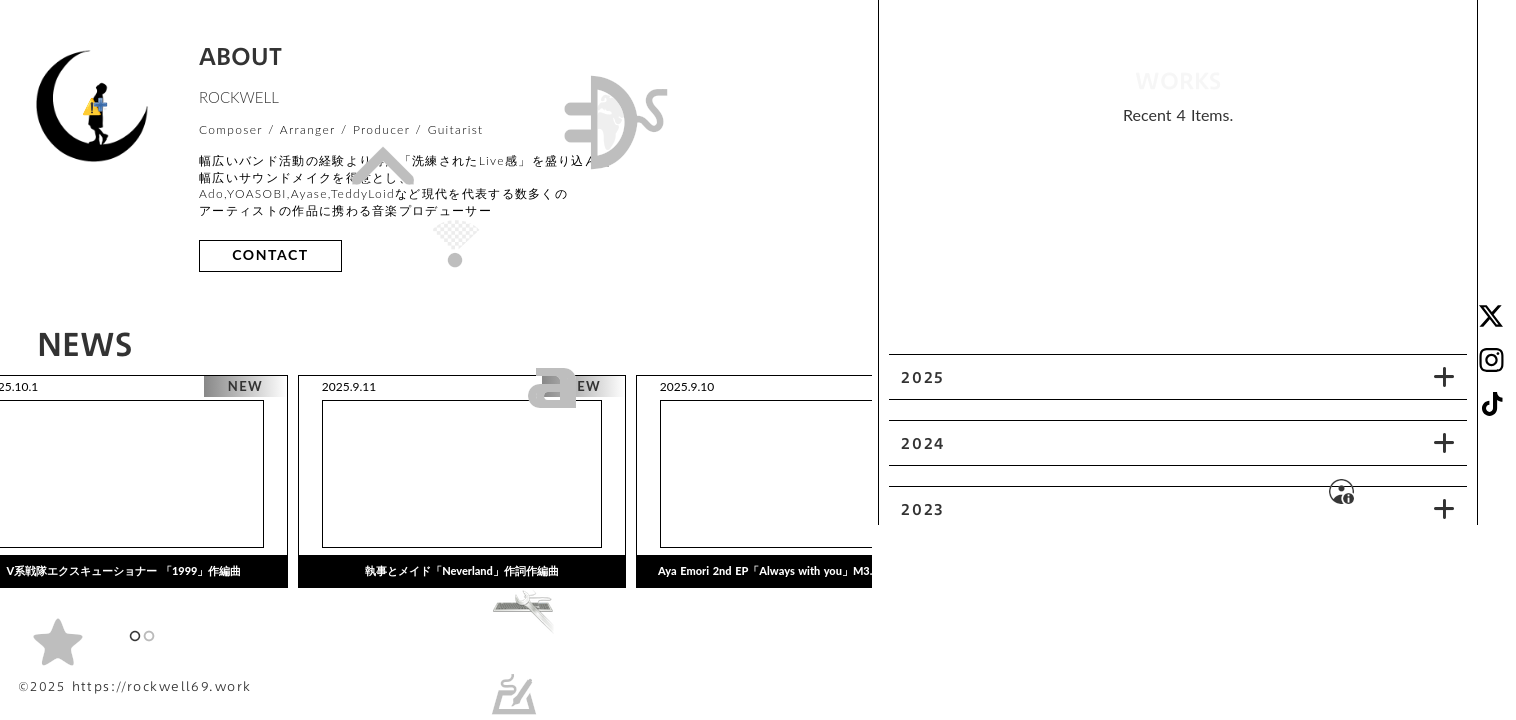 Image resolution: width=1516 pixels, height=720 pixels. What do you see at coordinates (514, 695) in the screenshot?
I see `connect a drawing tablet or stylus input device` at bounding box center [514, 695].